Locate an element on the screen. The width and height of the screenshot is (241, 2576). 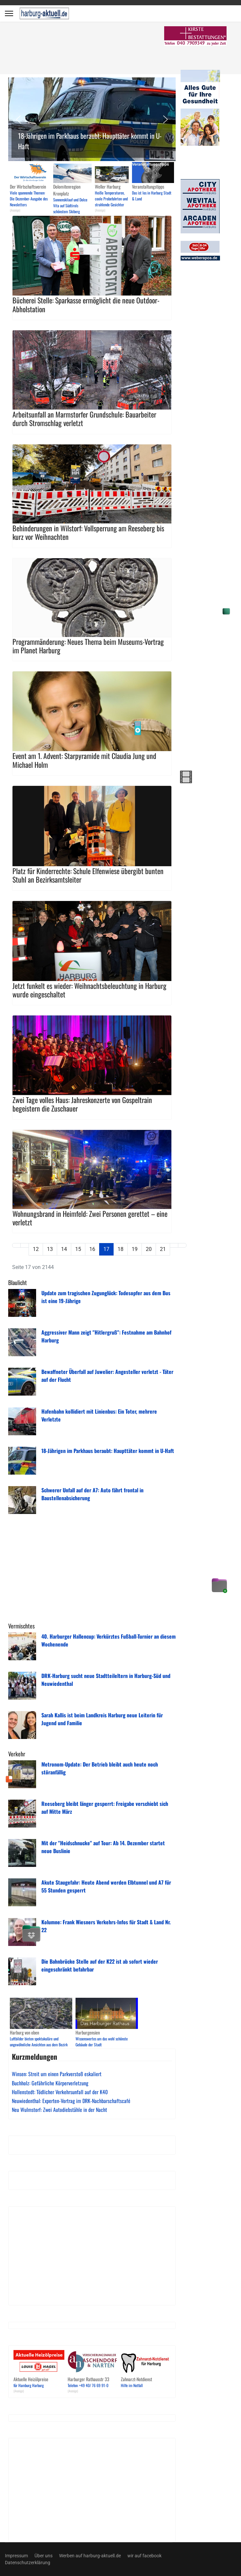
access your desktop folder is located at coordinates (226, 611).